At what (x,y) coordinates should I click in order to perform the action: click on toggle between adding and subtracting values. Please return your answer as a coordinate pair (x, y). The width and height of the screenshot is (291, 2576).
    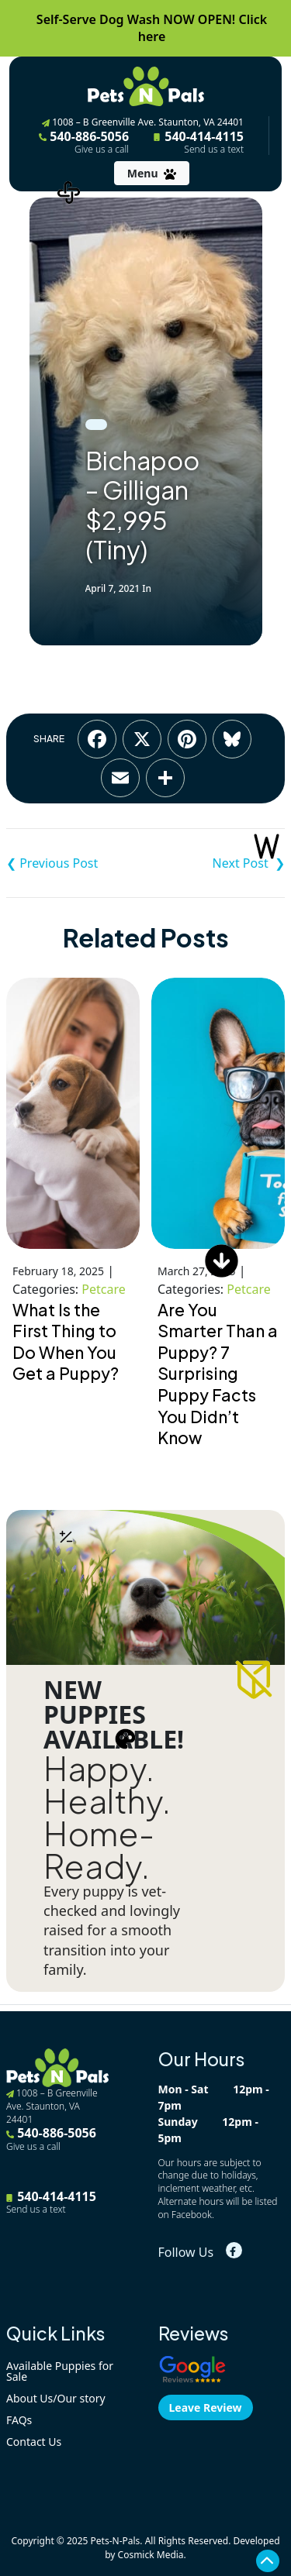
    Looking at the image, I should click on (66, 1537).